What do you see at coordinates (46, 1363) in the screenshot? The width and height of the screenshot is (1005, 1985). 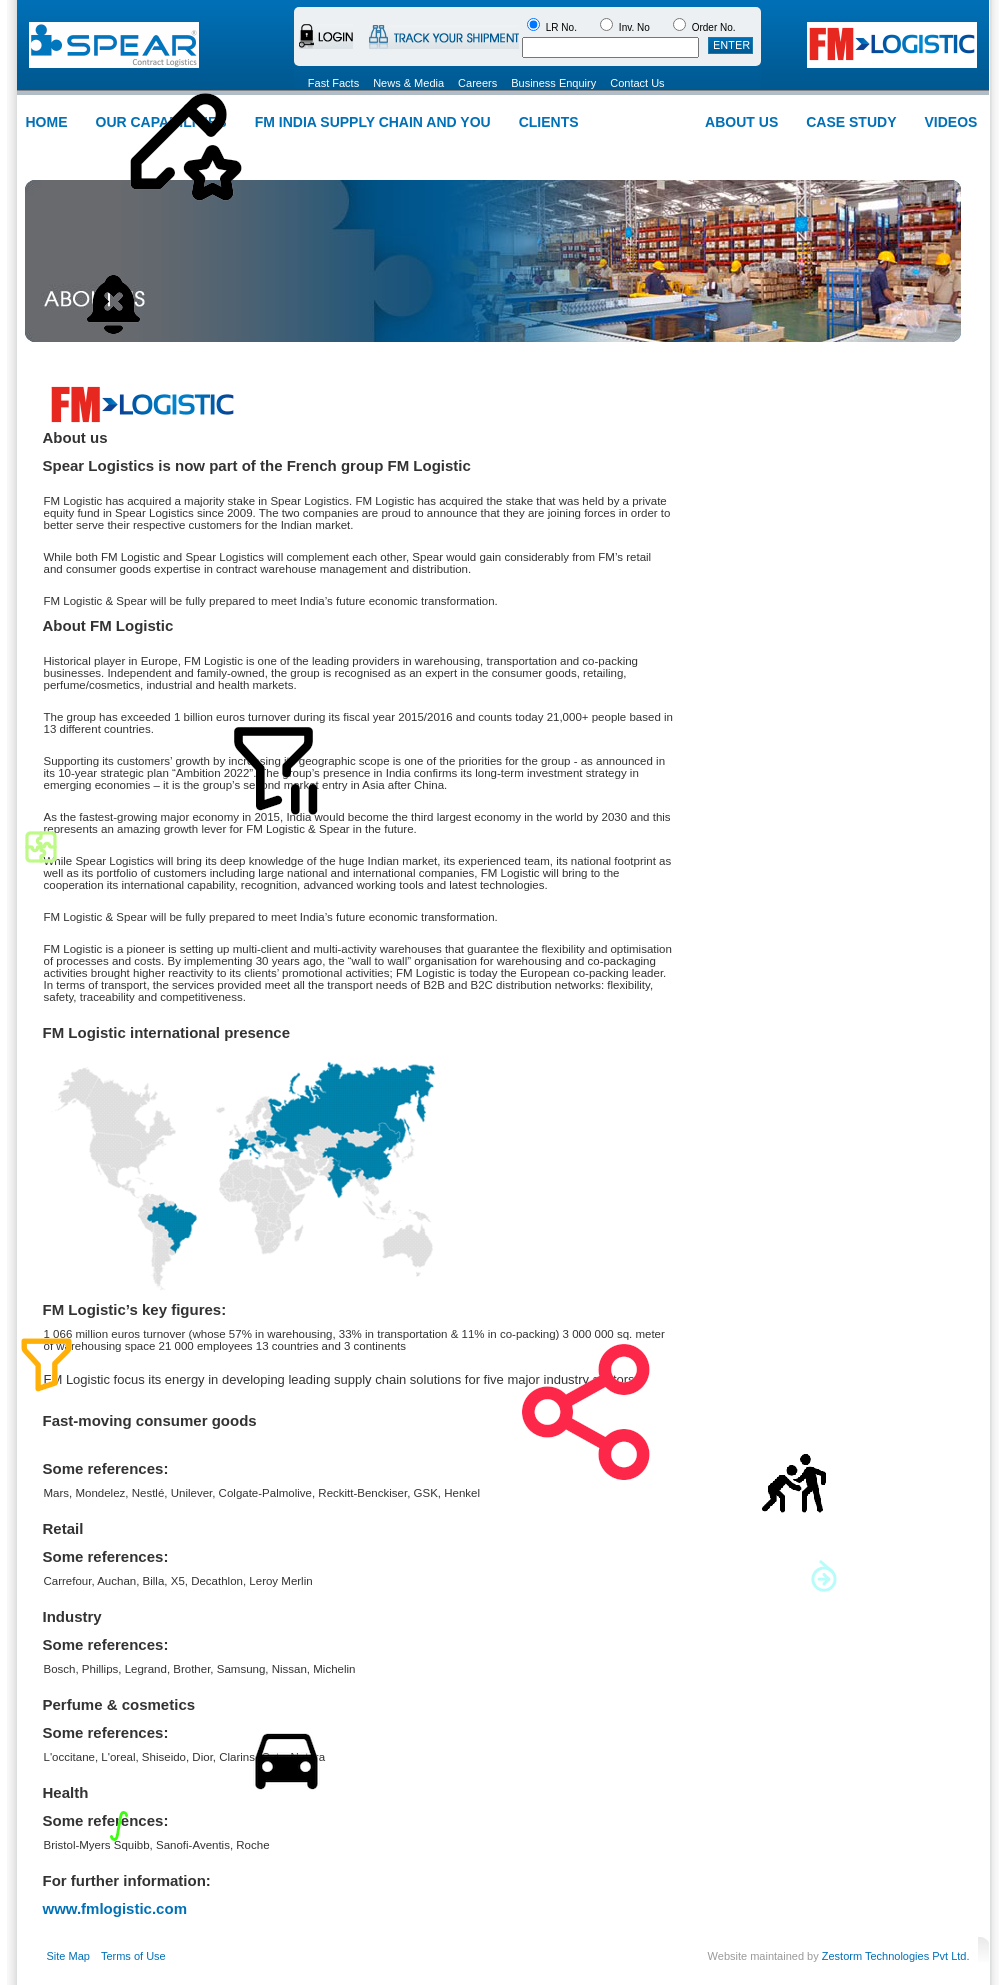 I see `filter or sort content` at bounding box center [46, 1363].